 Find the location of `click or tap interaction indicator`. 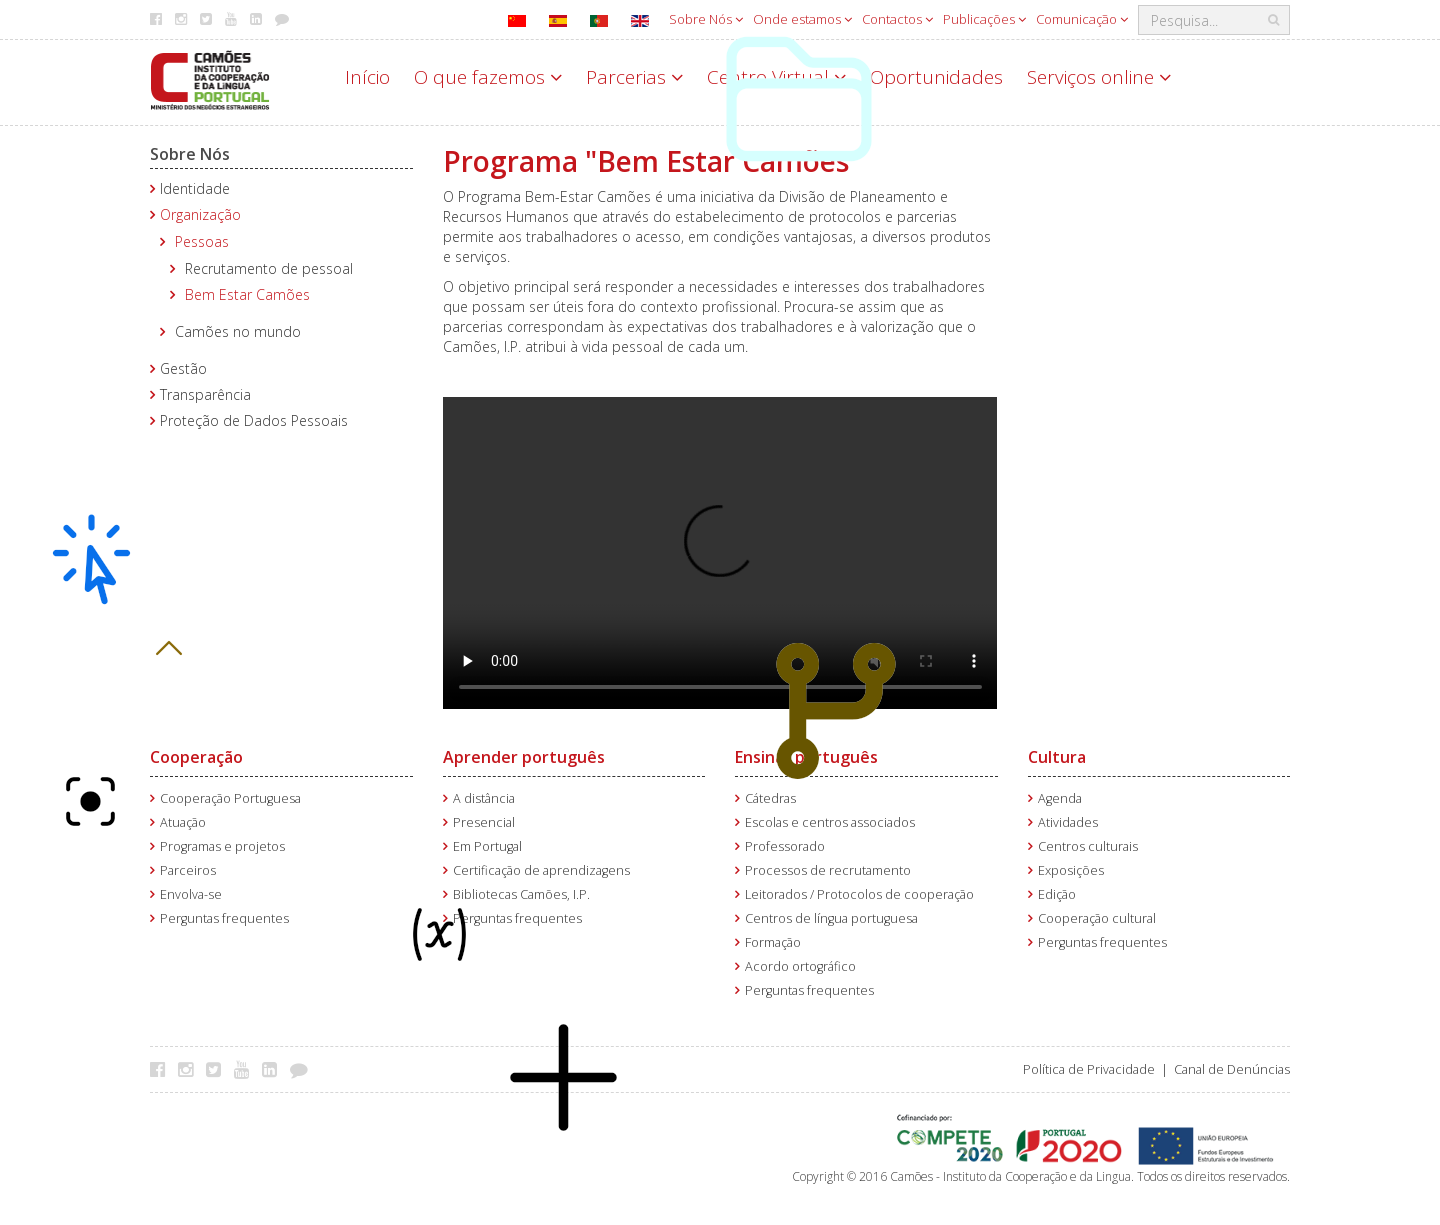

click or tap interaction indicator is located at coordinates (91, 559).